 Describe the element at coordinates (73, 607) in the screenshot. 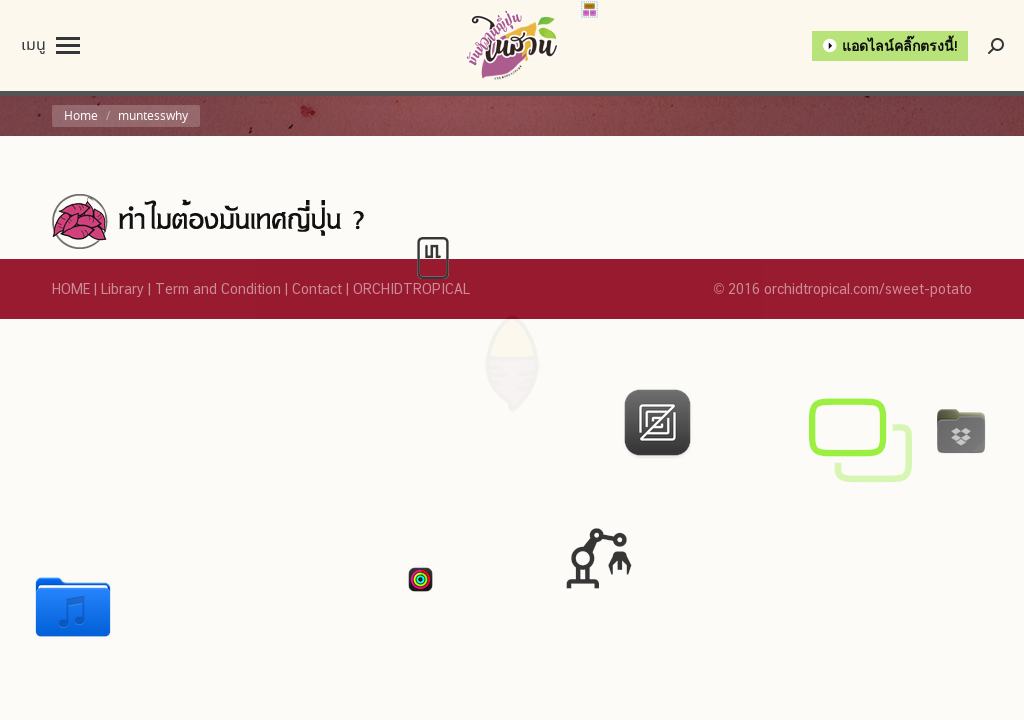

I see `open your music files folder` at that location.